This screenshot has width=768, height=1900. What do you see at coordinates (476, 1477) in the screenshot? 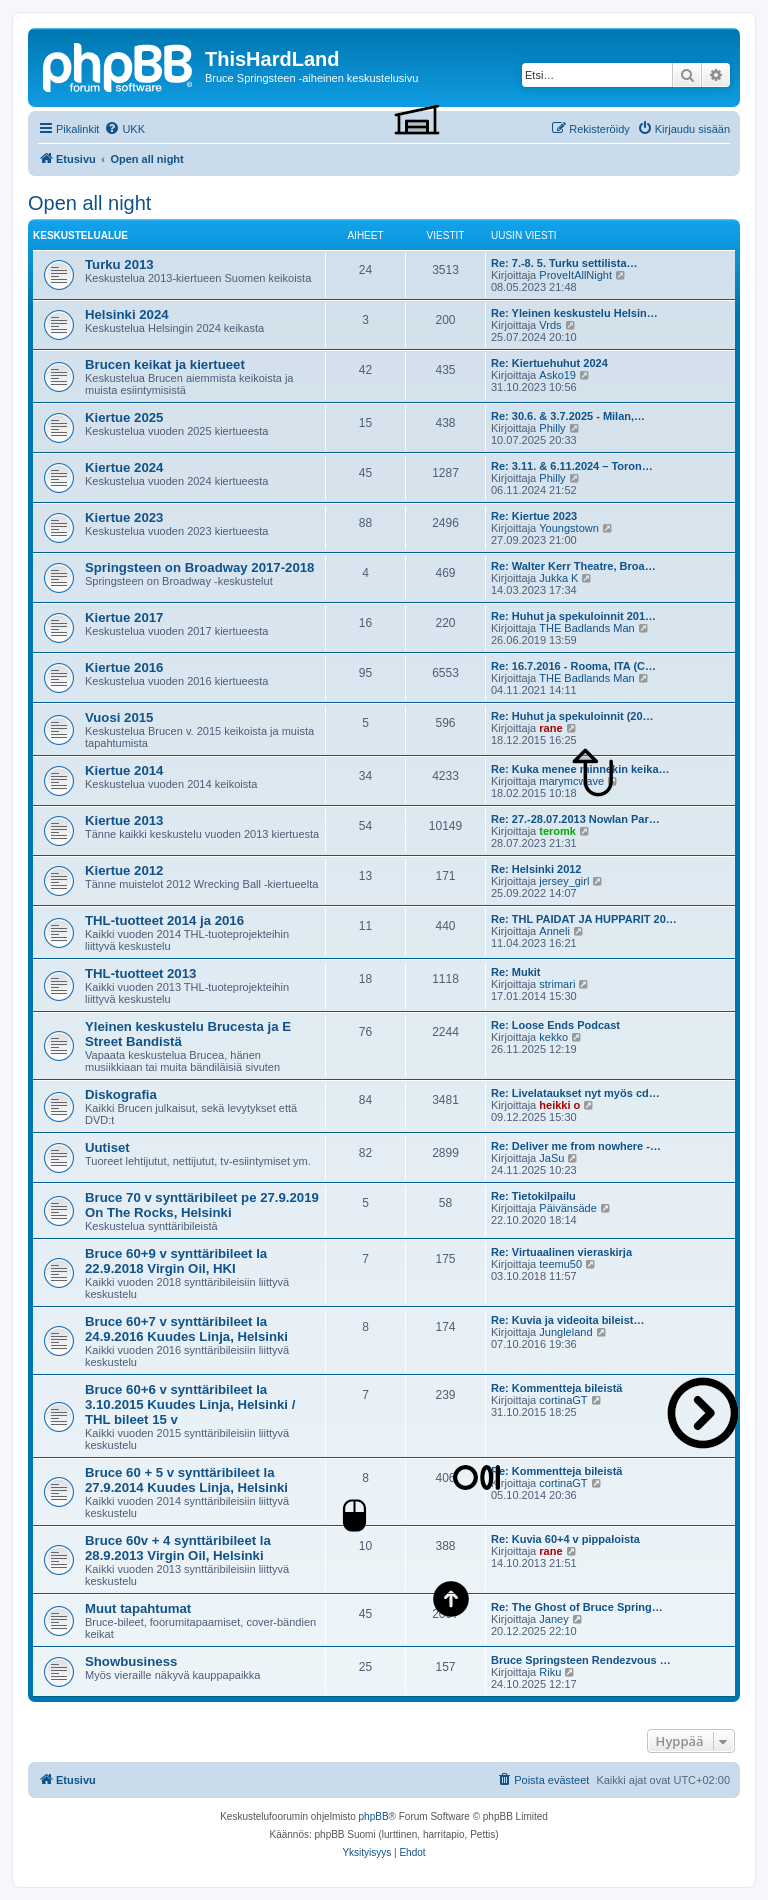
I see `open the Medium app` at bounding box center [476, 1477].